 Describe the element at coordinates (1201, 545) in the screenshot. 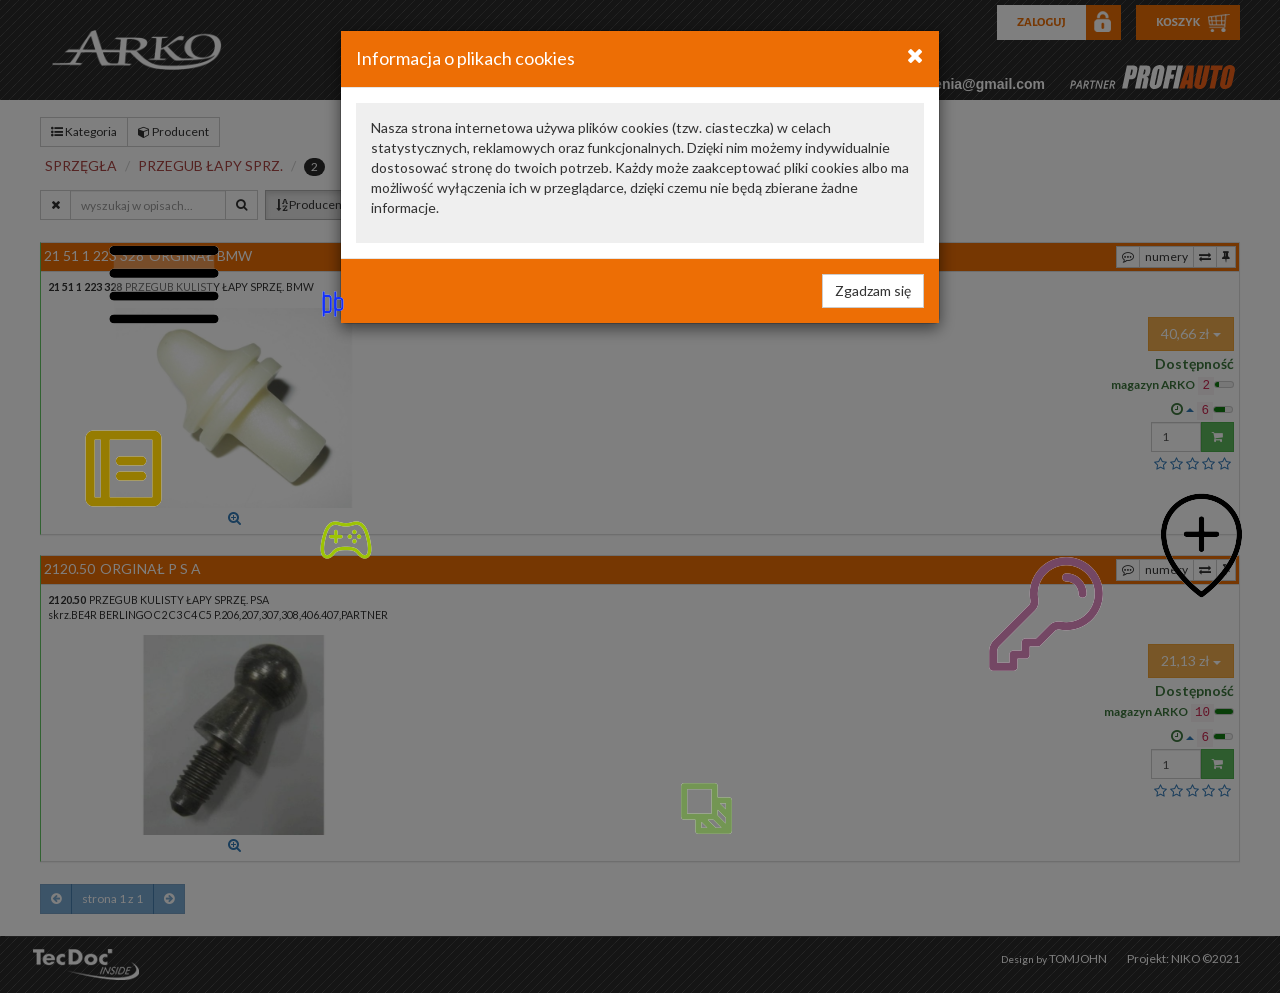

I see `add a new location pin` at that location.